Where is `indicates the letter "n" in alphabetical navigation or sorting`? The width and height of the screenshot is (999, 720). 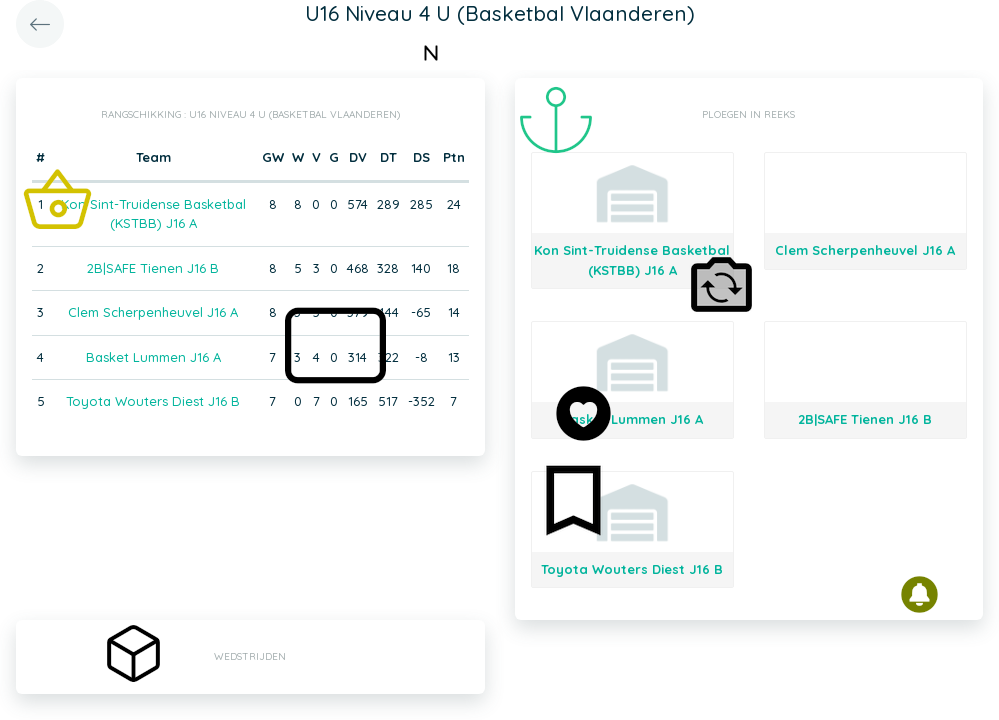 indicates the letter "n" in alphabetical navigation or sorting is located at coordinates (431, 53).